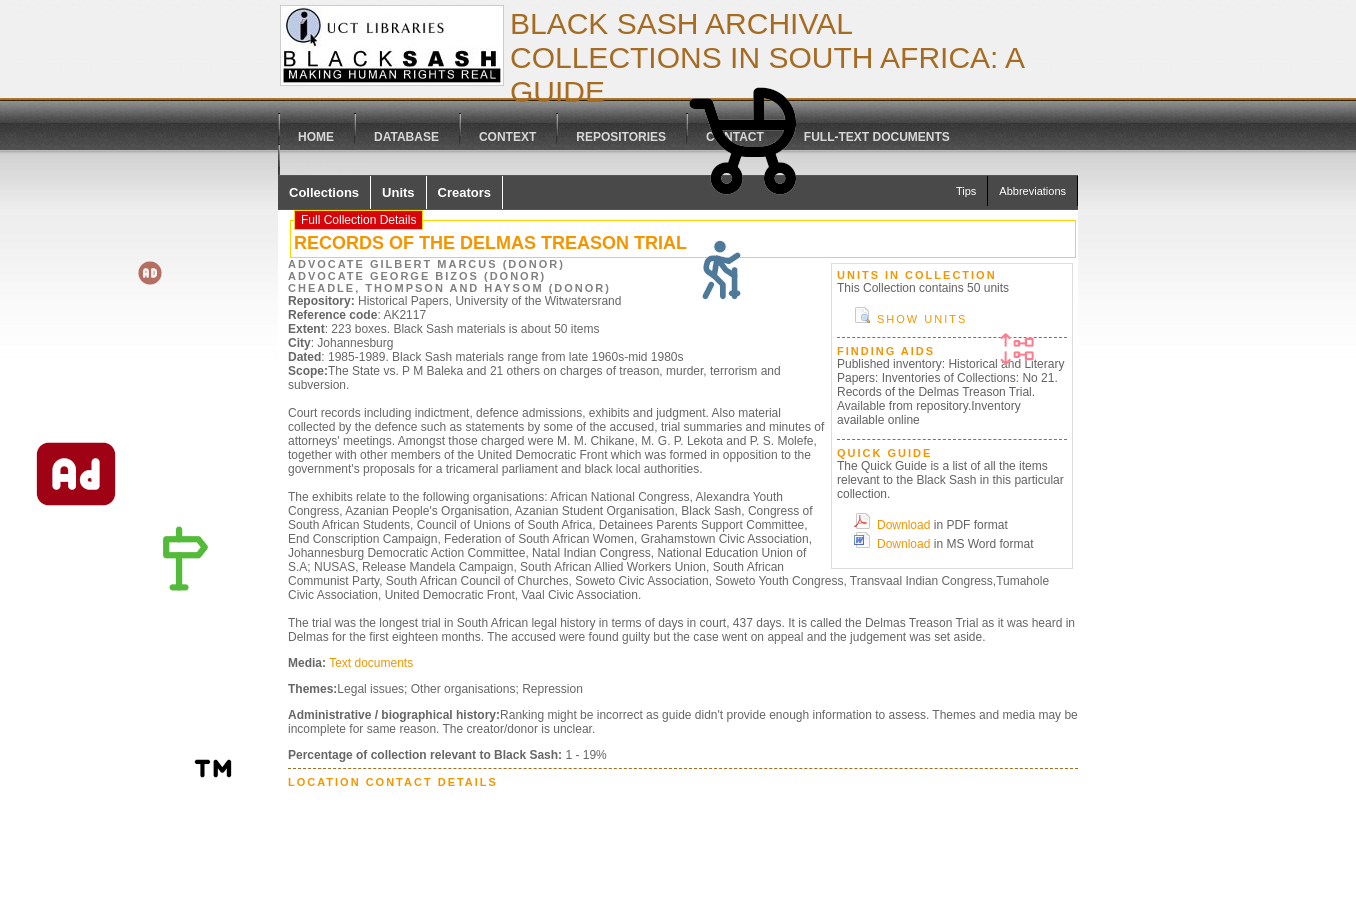  Describe the element at coordinates (748, 141) in the screenshot. I see `access baby or parenting-related features` at that location.